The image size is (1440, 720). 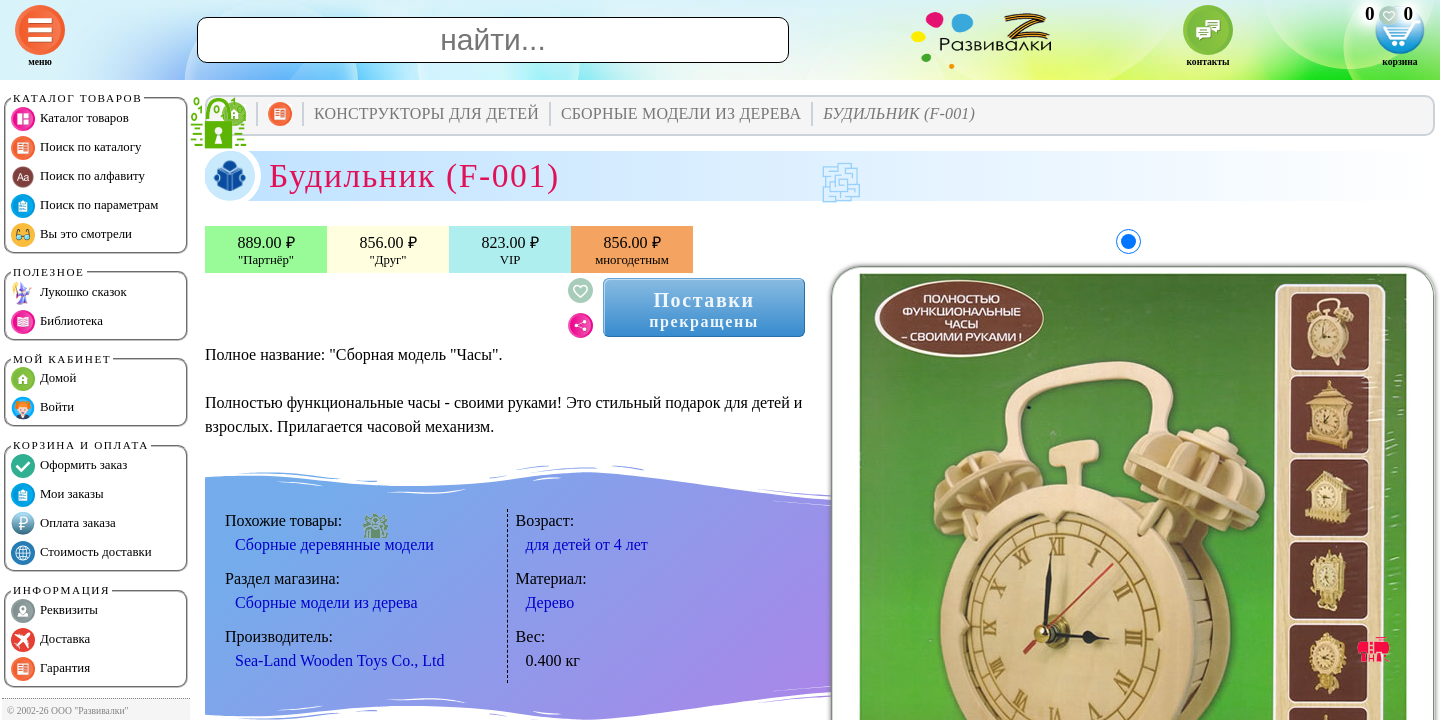 What do you see at coordinates (1373, 645) in the screenshot?
I see `view fuel tank status or capacity` at bounding box center [1373, 645].